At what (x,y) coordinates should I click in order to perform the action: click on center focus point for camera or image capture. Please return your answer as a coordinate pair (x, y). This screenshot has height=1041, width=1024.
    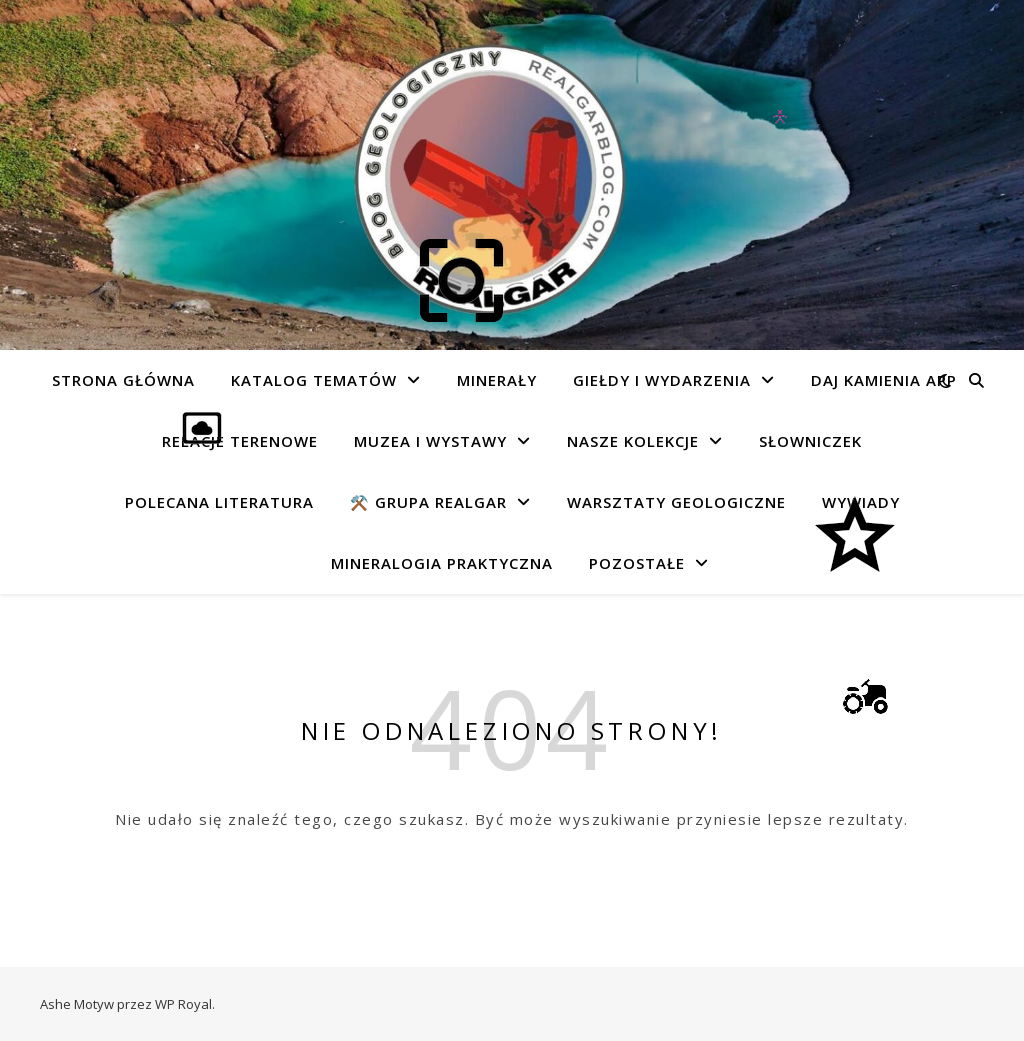
    Looking at the image, I should click on (461, 280).